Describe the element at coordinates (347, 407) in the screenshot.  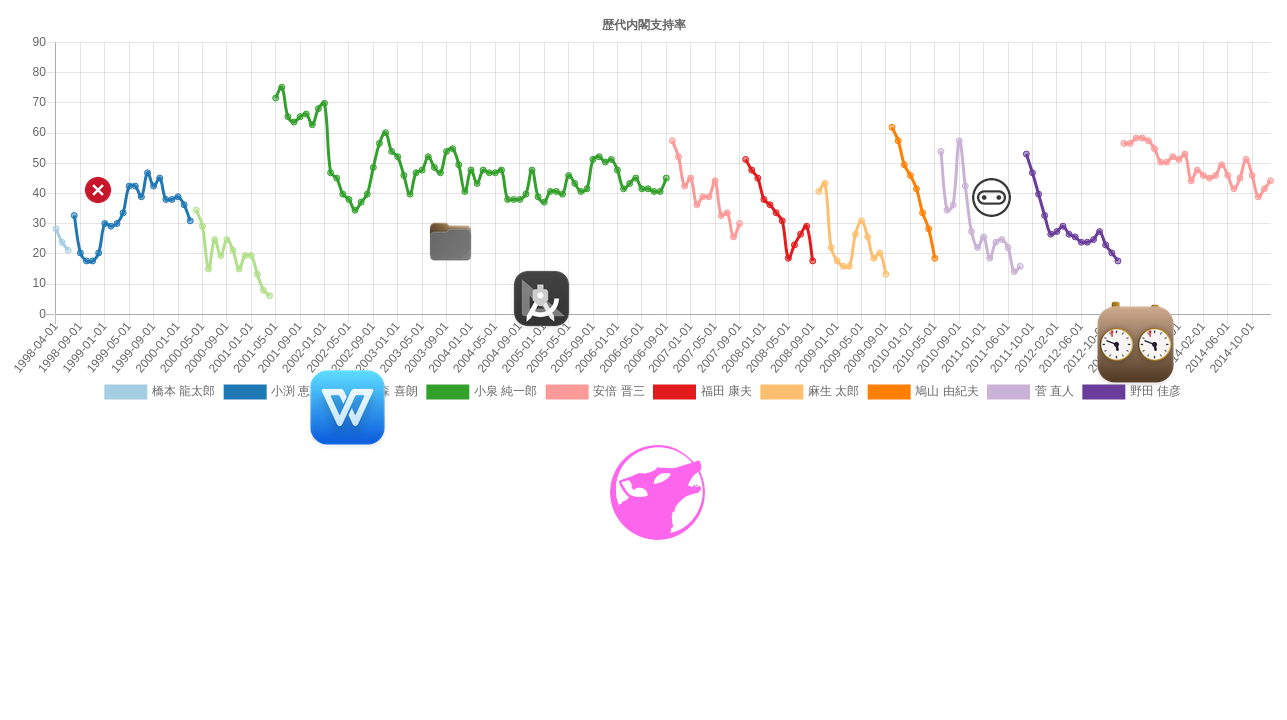
I see `open wps office application` at that location.